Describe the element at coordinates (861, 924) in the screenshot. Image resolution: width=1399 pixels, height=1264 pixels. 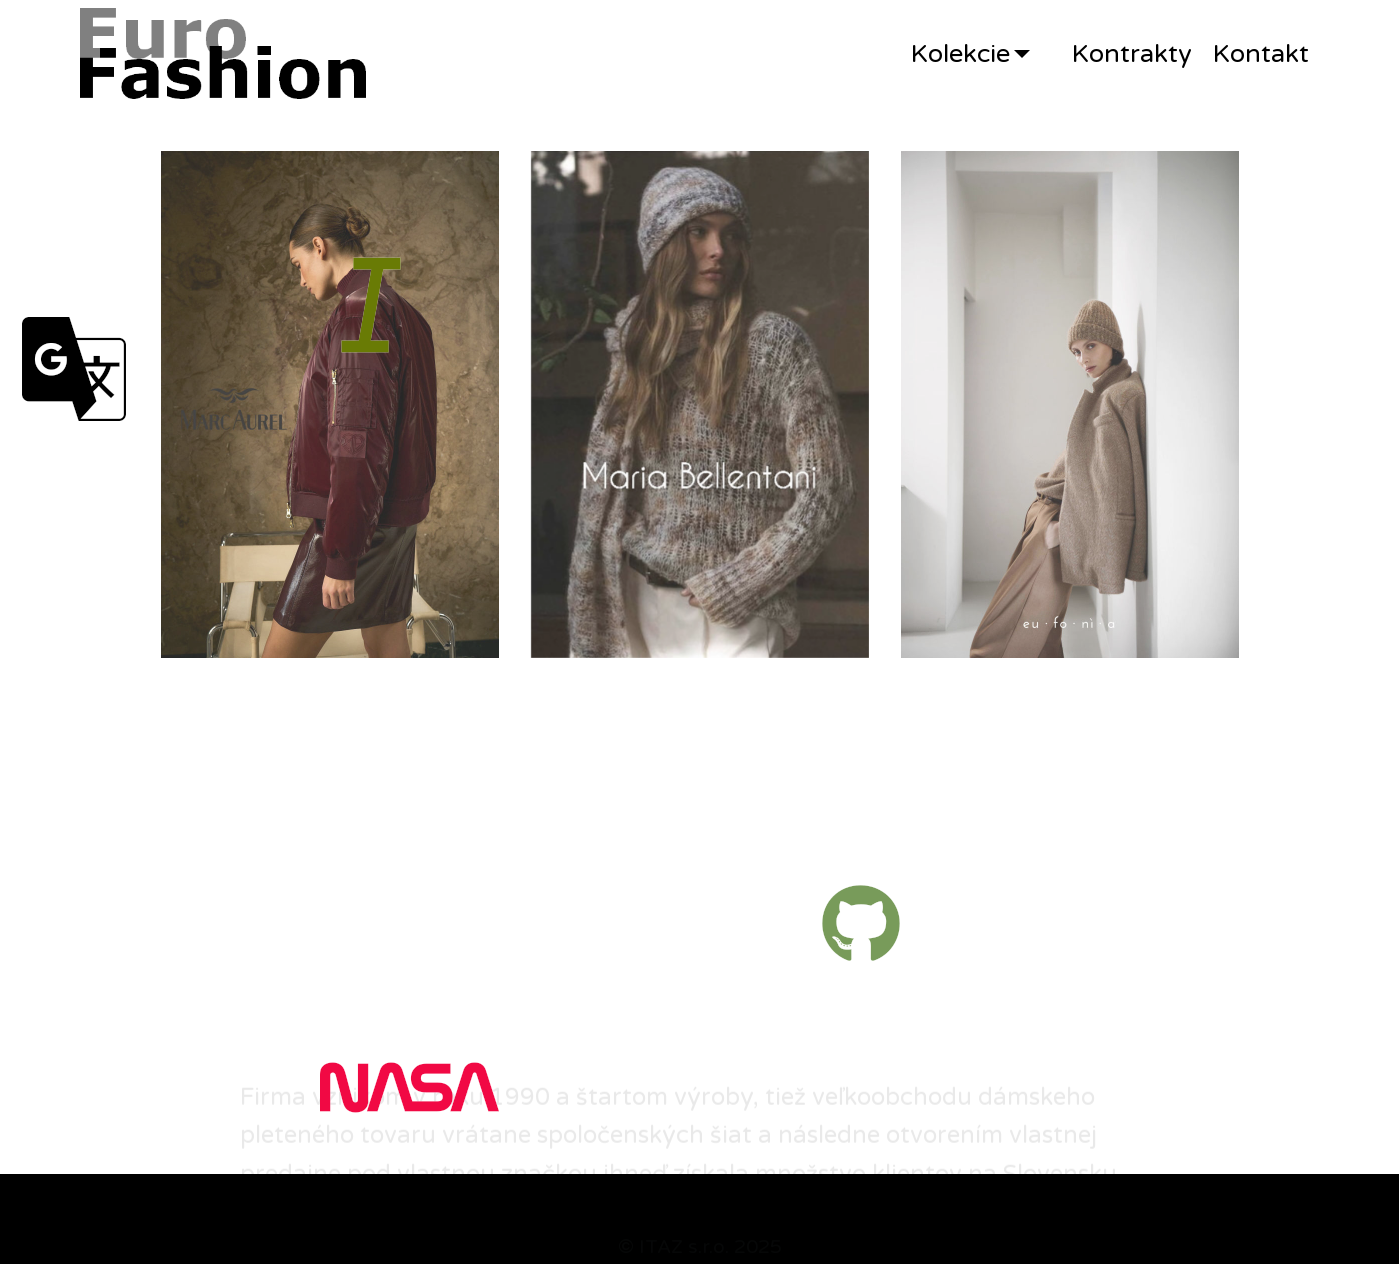
I see `link to GitHub repository` at that location.